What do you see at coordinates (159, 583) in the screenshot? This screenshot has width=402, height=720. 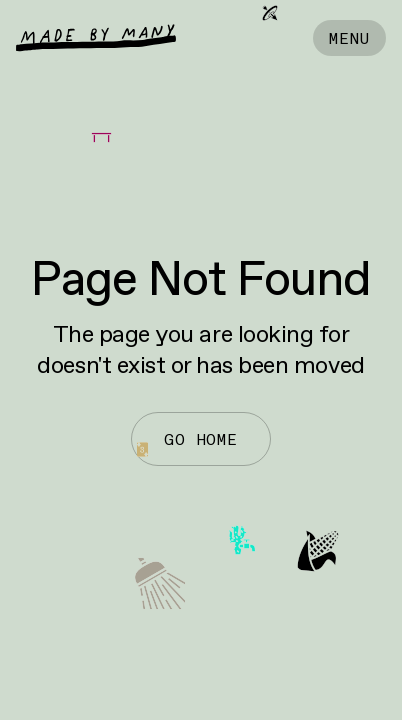 I see `indicates bathroom or shower facilities available` at bounding box center [159, 583].